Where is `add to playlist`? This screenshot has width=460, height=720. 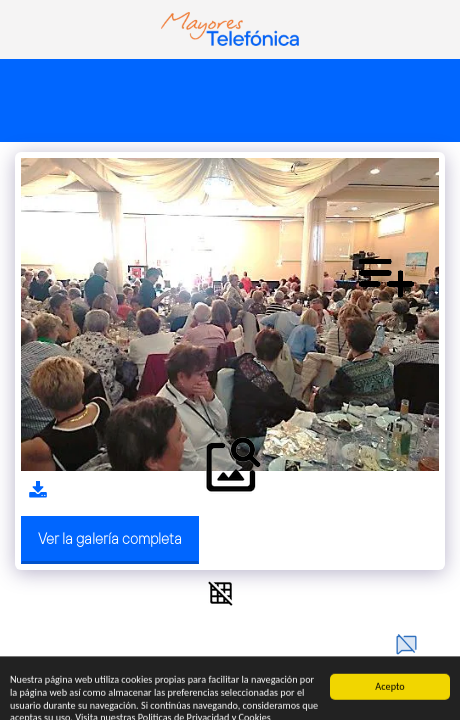 add to playlist is located at coordinates (386, 275).